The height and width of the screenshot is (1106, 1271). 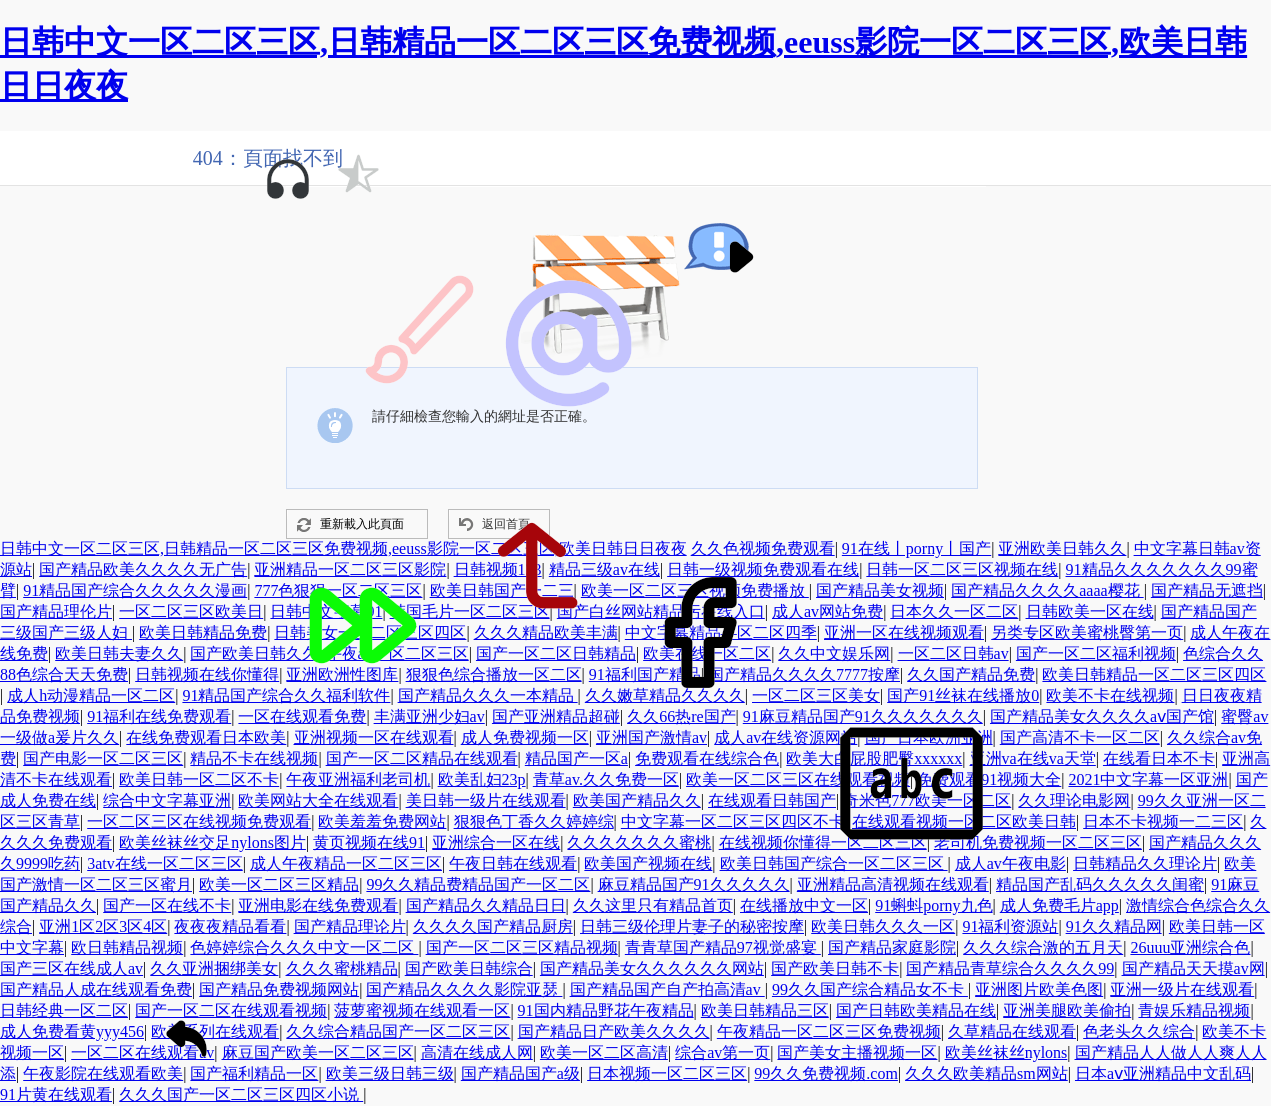 I want to click on indicates a string variable or text data type, so click(x=911, y=788).